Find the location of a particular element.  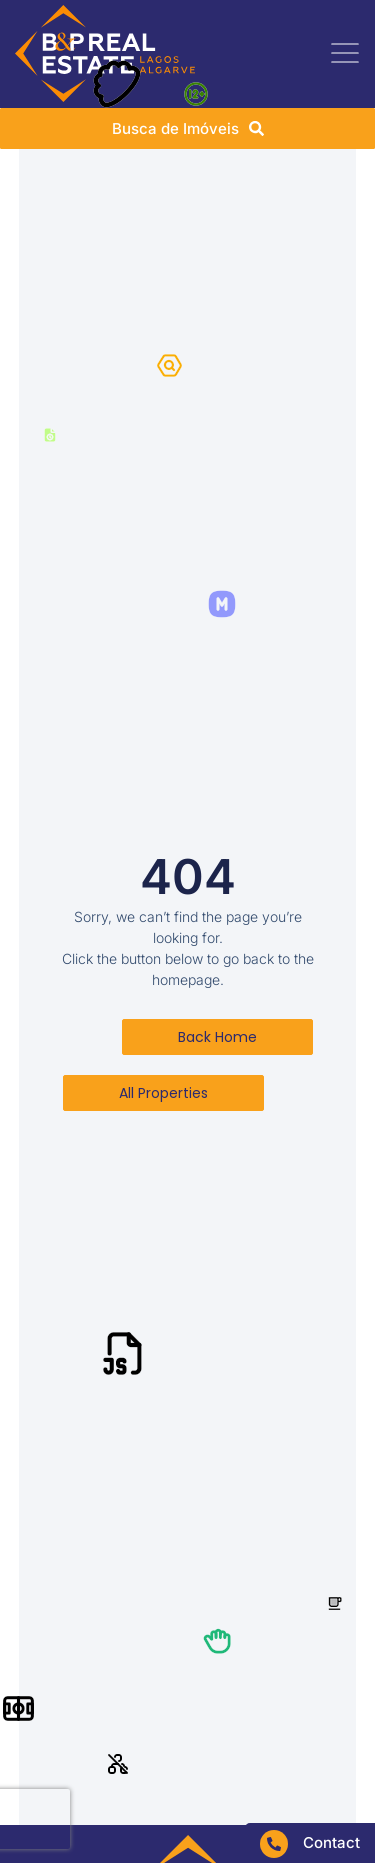

view soccer field or pitch layout is located at coordinates (18, 1708).